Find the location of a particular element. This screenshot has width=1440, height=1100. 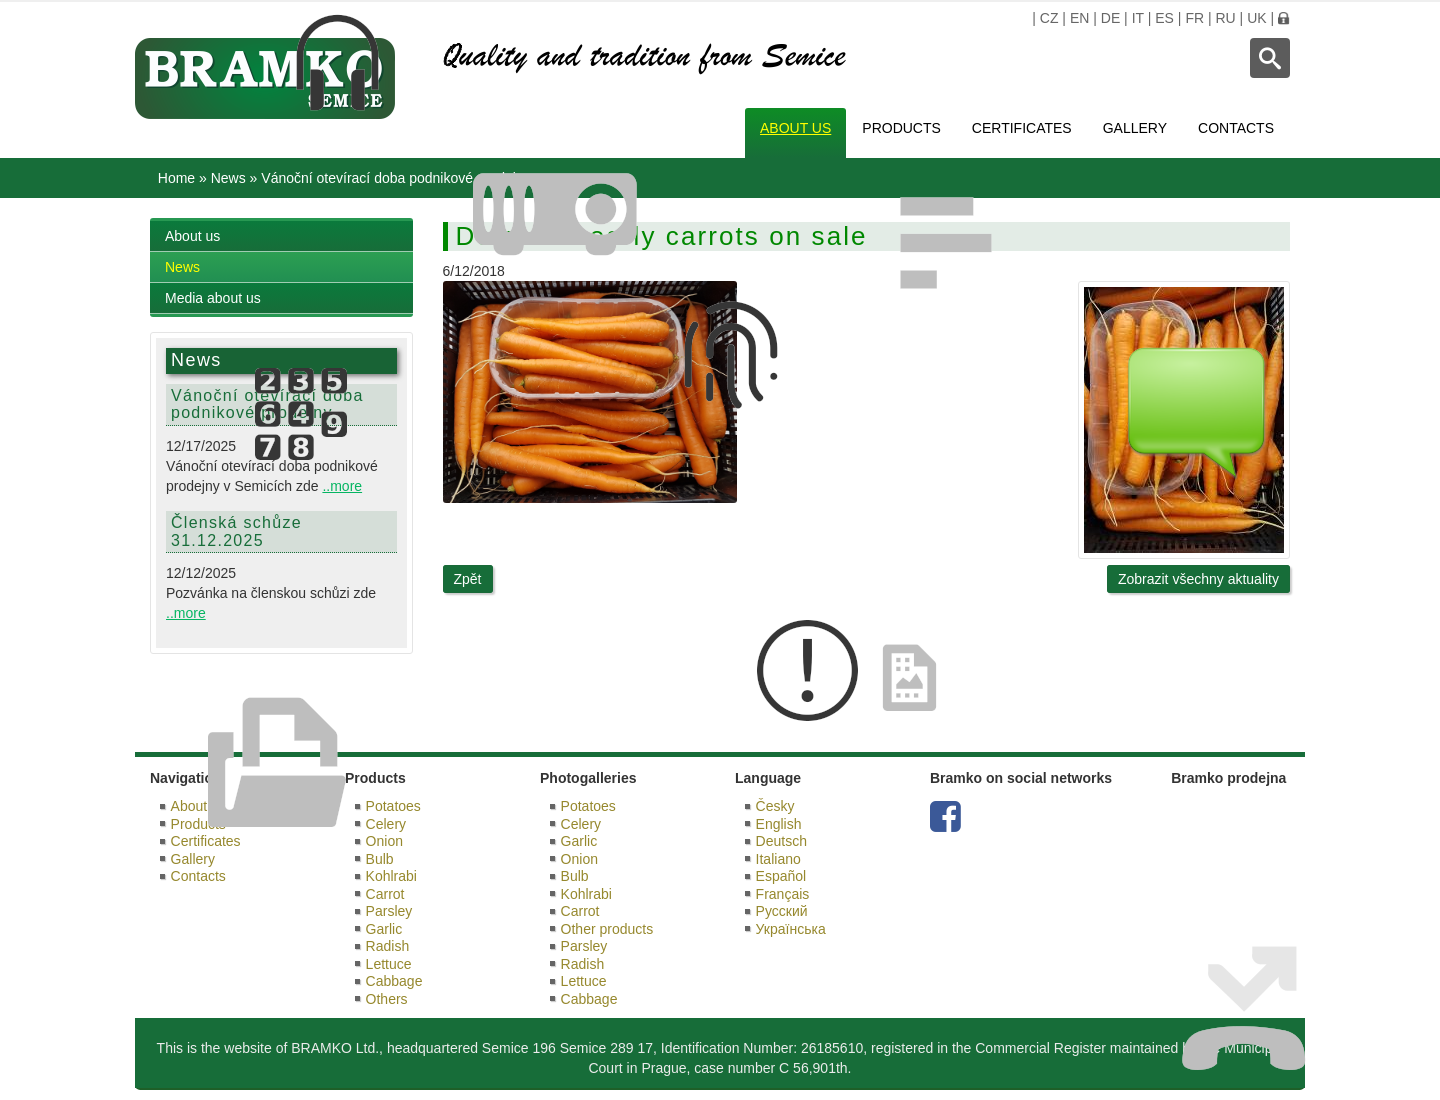

align text to the left margin is located at coordinates (946, 243).